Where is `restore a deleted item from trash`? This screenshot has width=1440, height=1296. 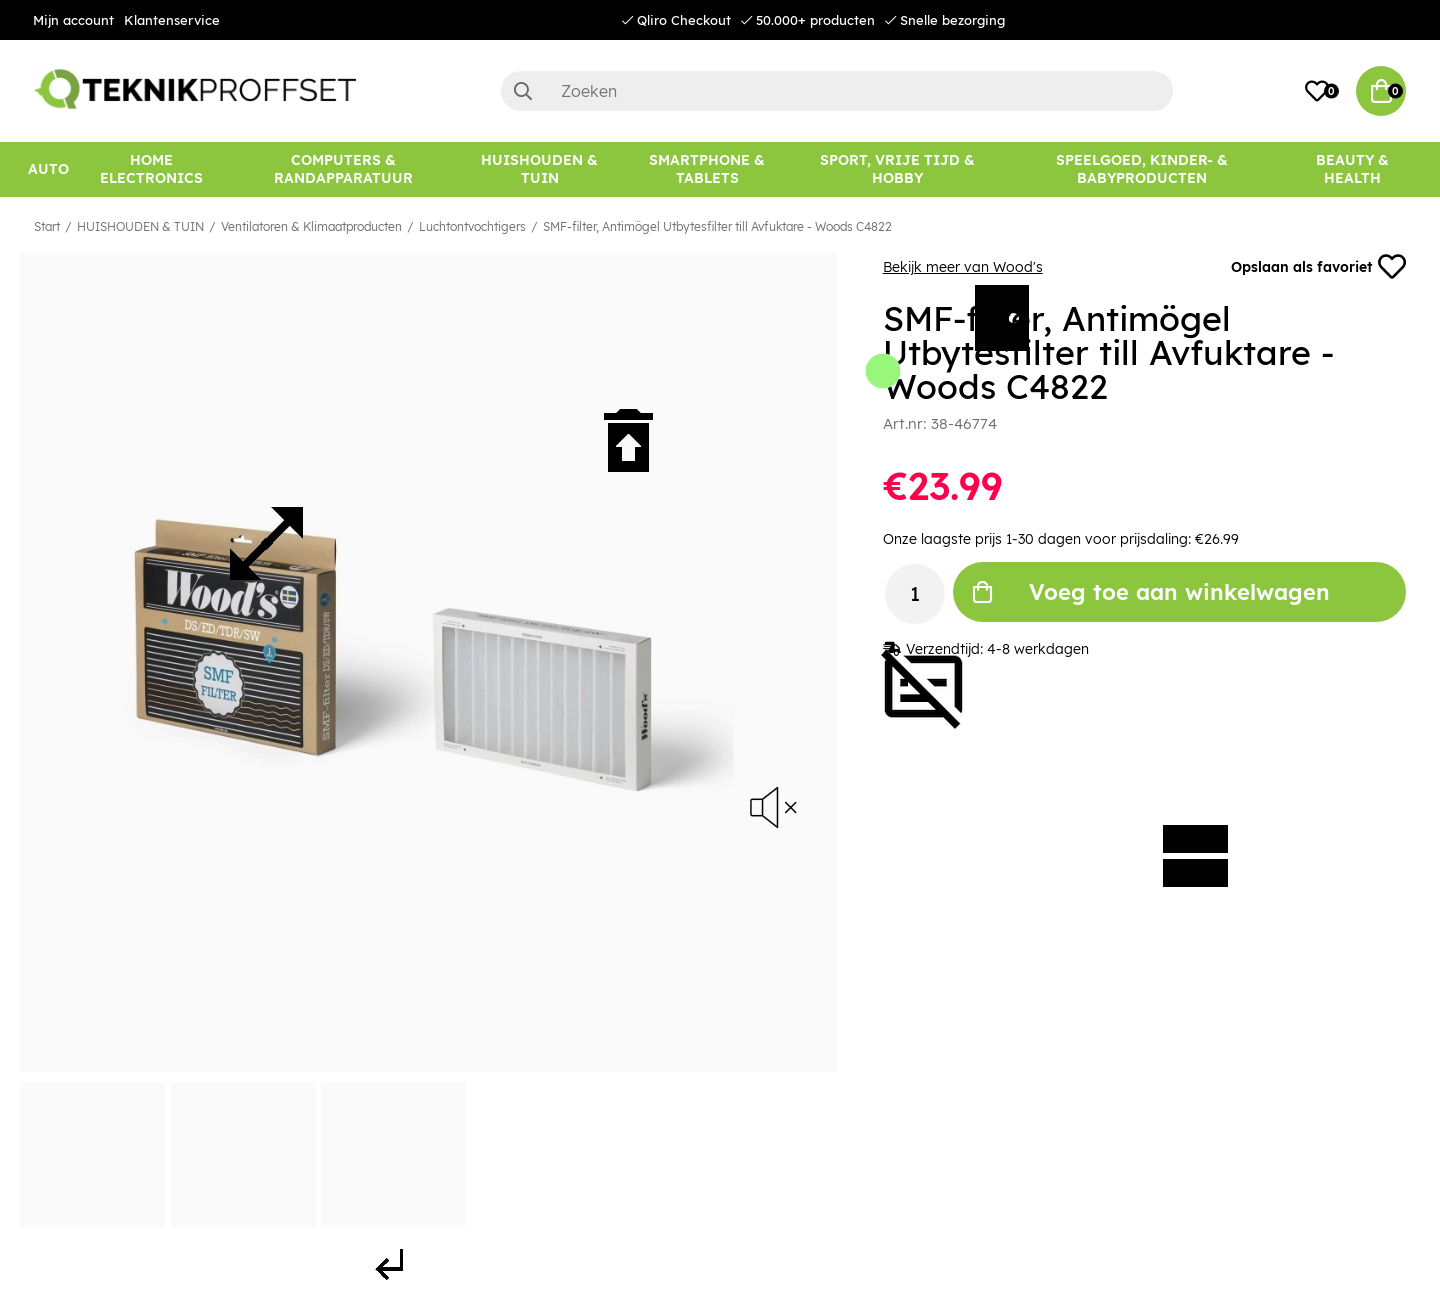 restore a deleted item from trash is located at coordinates (628, 440).